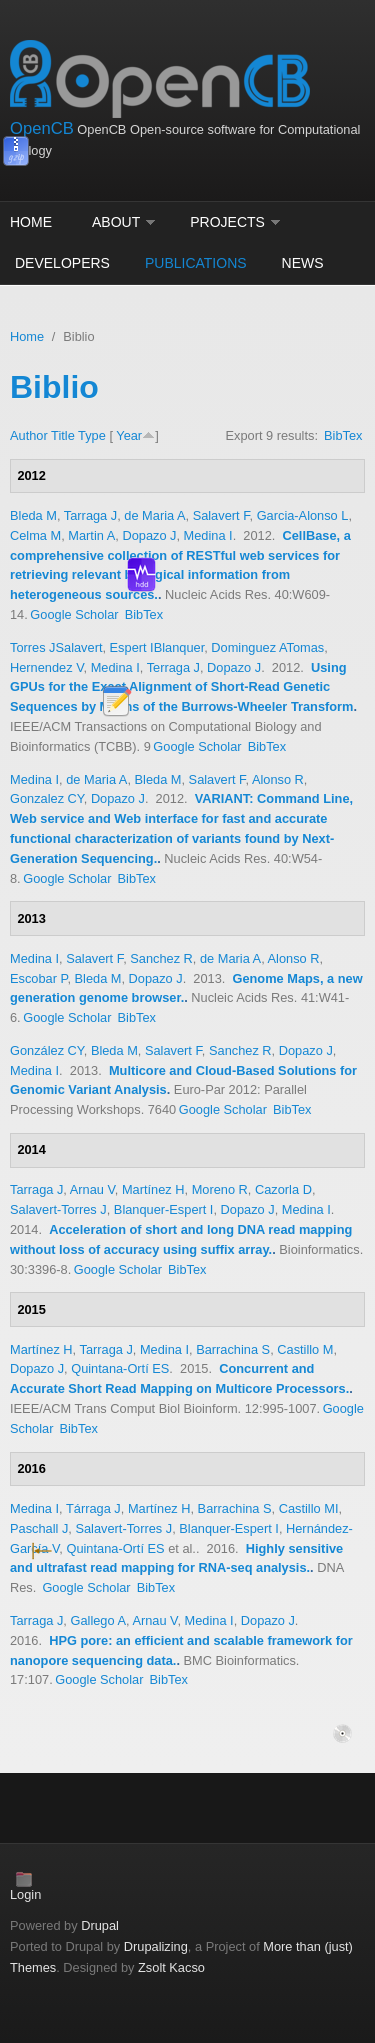 The image size is (375, 2043). I want to click on open the text editor application, so click(116, 701).